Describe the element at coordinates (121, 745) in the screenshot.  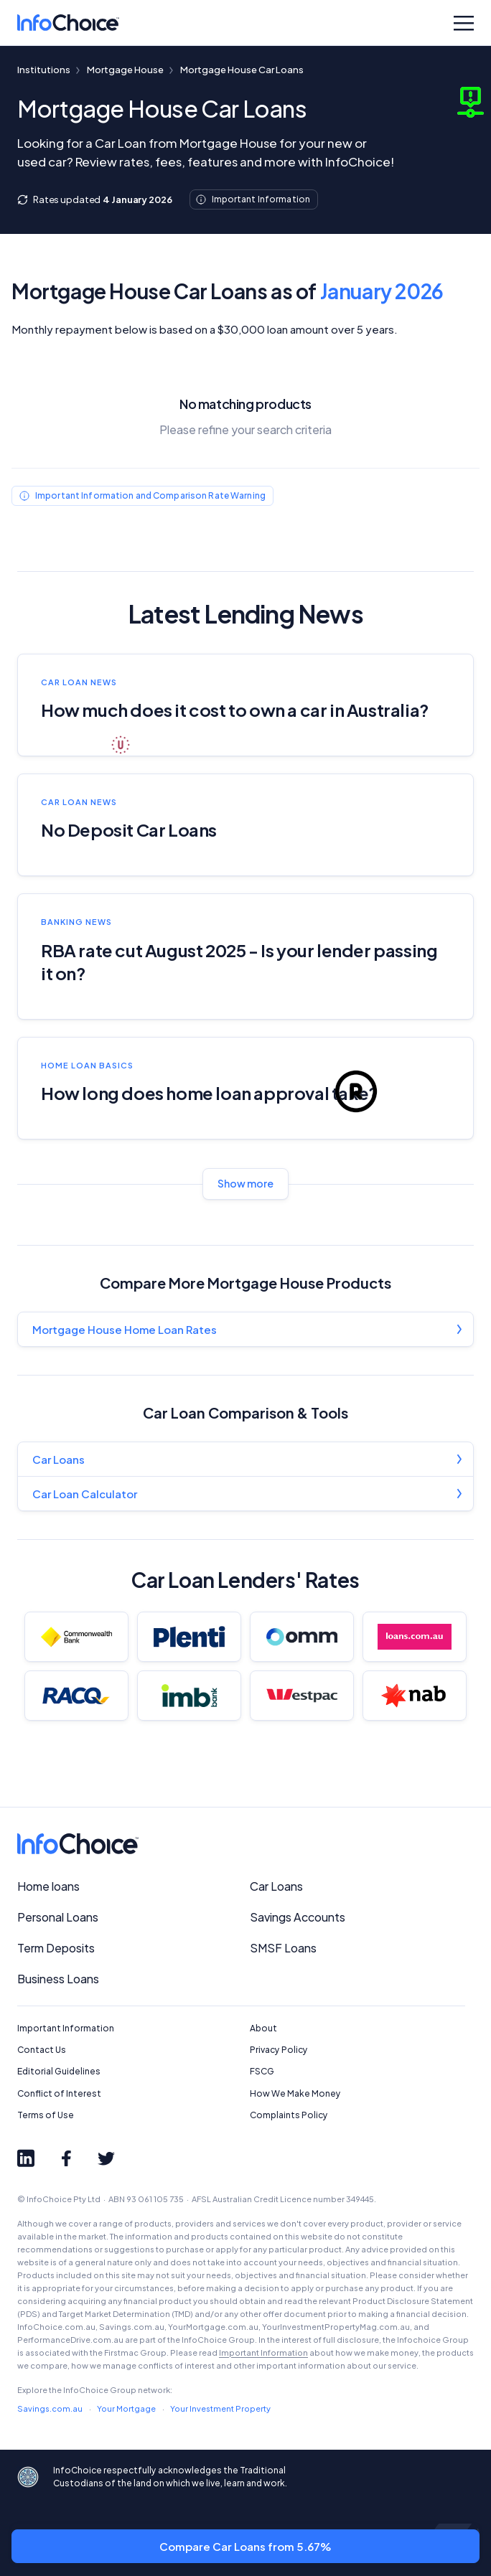
I see `indicates a pending or unverified user account` at that location.